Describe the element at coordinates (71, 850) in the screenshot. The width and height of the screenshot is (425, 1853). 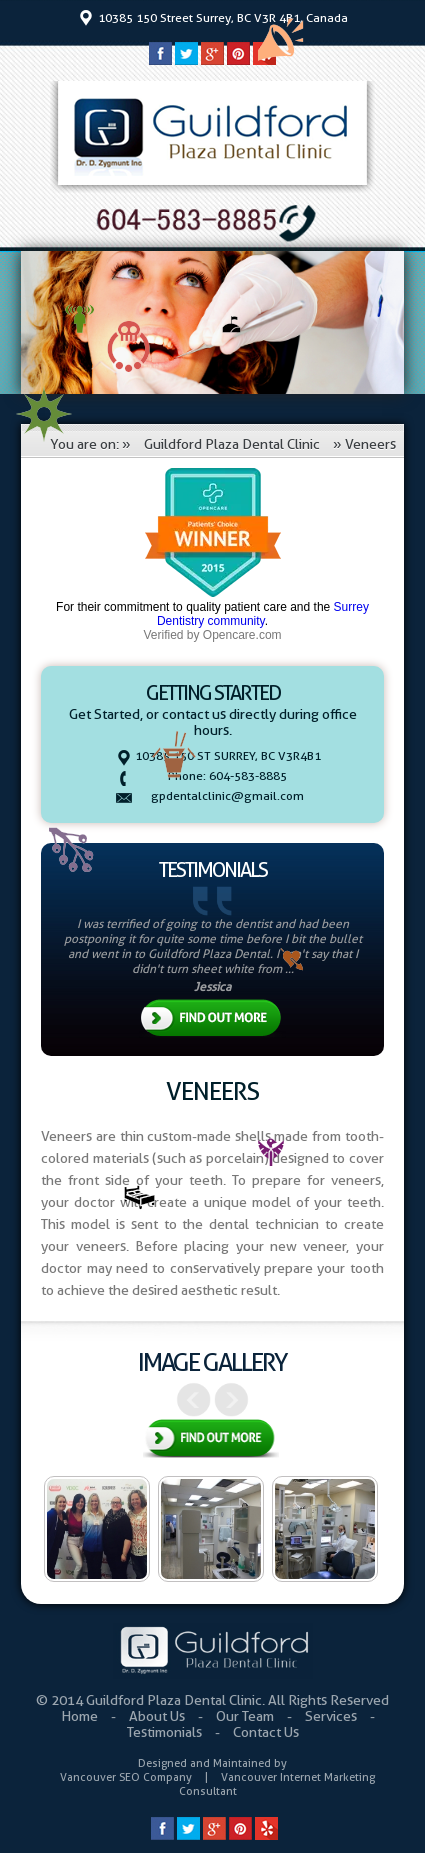
I see `blackcurrant berry ingredient in a cooking or crafting game` at that location.